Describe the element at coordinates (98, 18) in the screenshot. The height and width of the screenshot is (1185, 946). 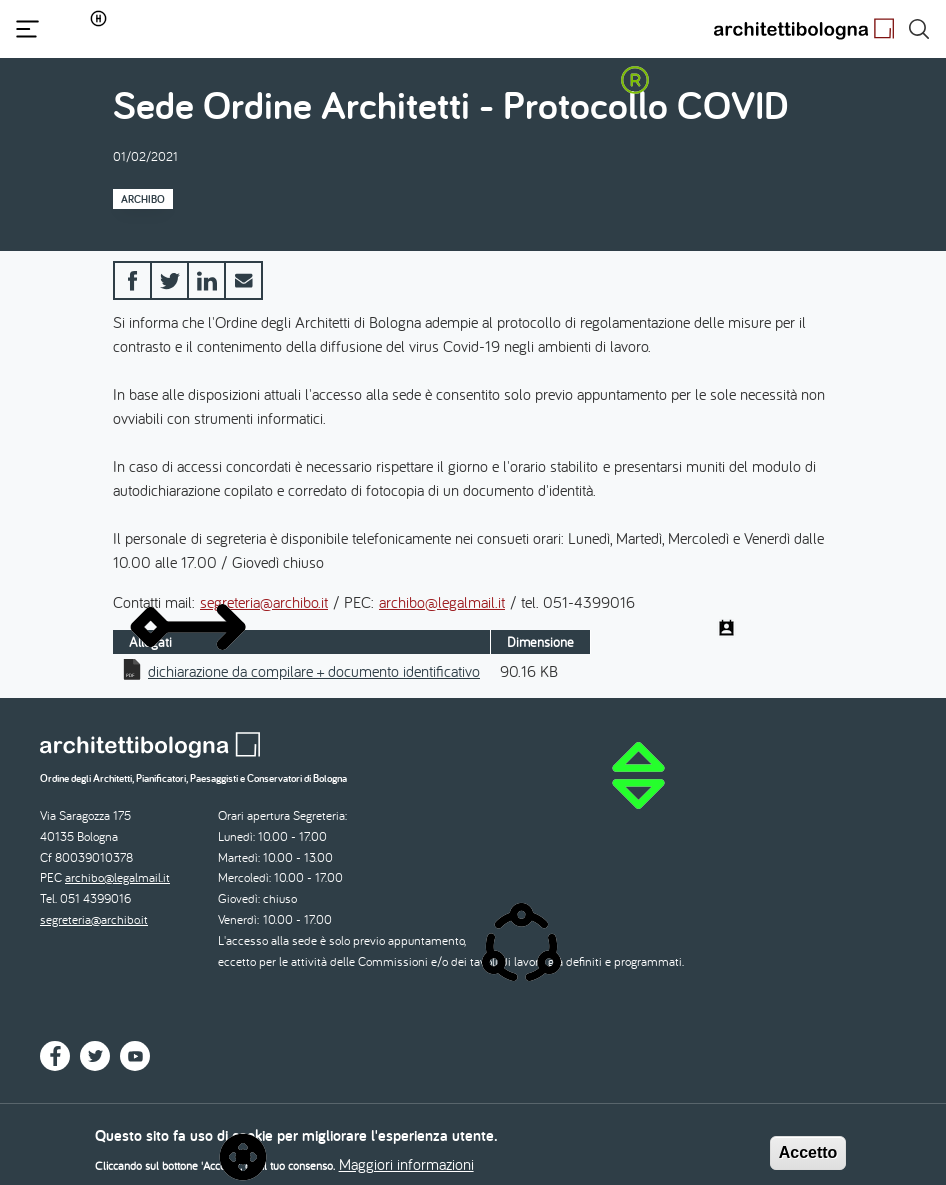
I see `locate nearby hospitals or medical facilities` at that location.